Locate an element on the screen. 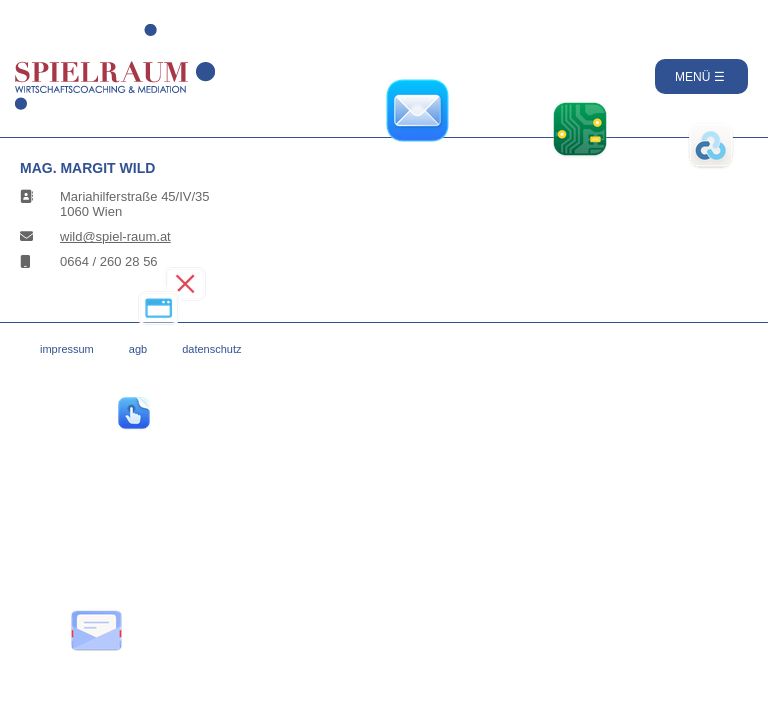 The image size is (768, 720). close or shut down display is located at coordinates (172, 296).